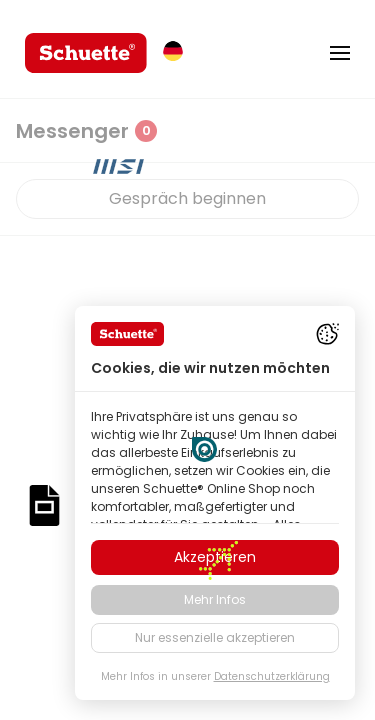 The height and width of the screenshot is (720, 375). Describe the element at coordinates (44, 505) in the screenshot. I see `open Google Slides` at that location.